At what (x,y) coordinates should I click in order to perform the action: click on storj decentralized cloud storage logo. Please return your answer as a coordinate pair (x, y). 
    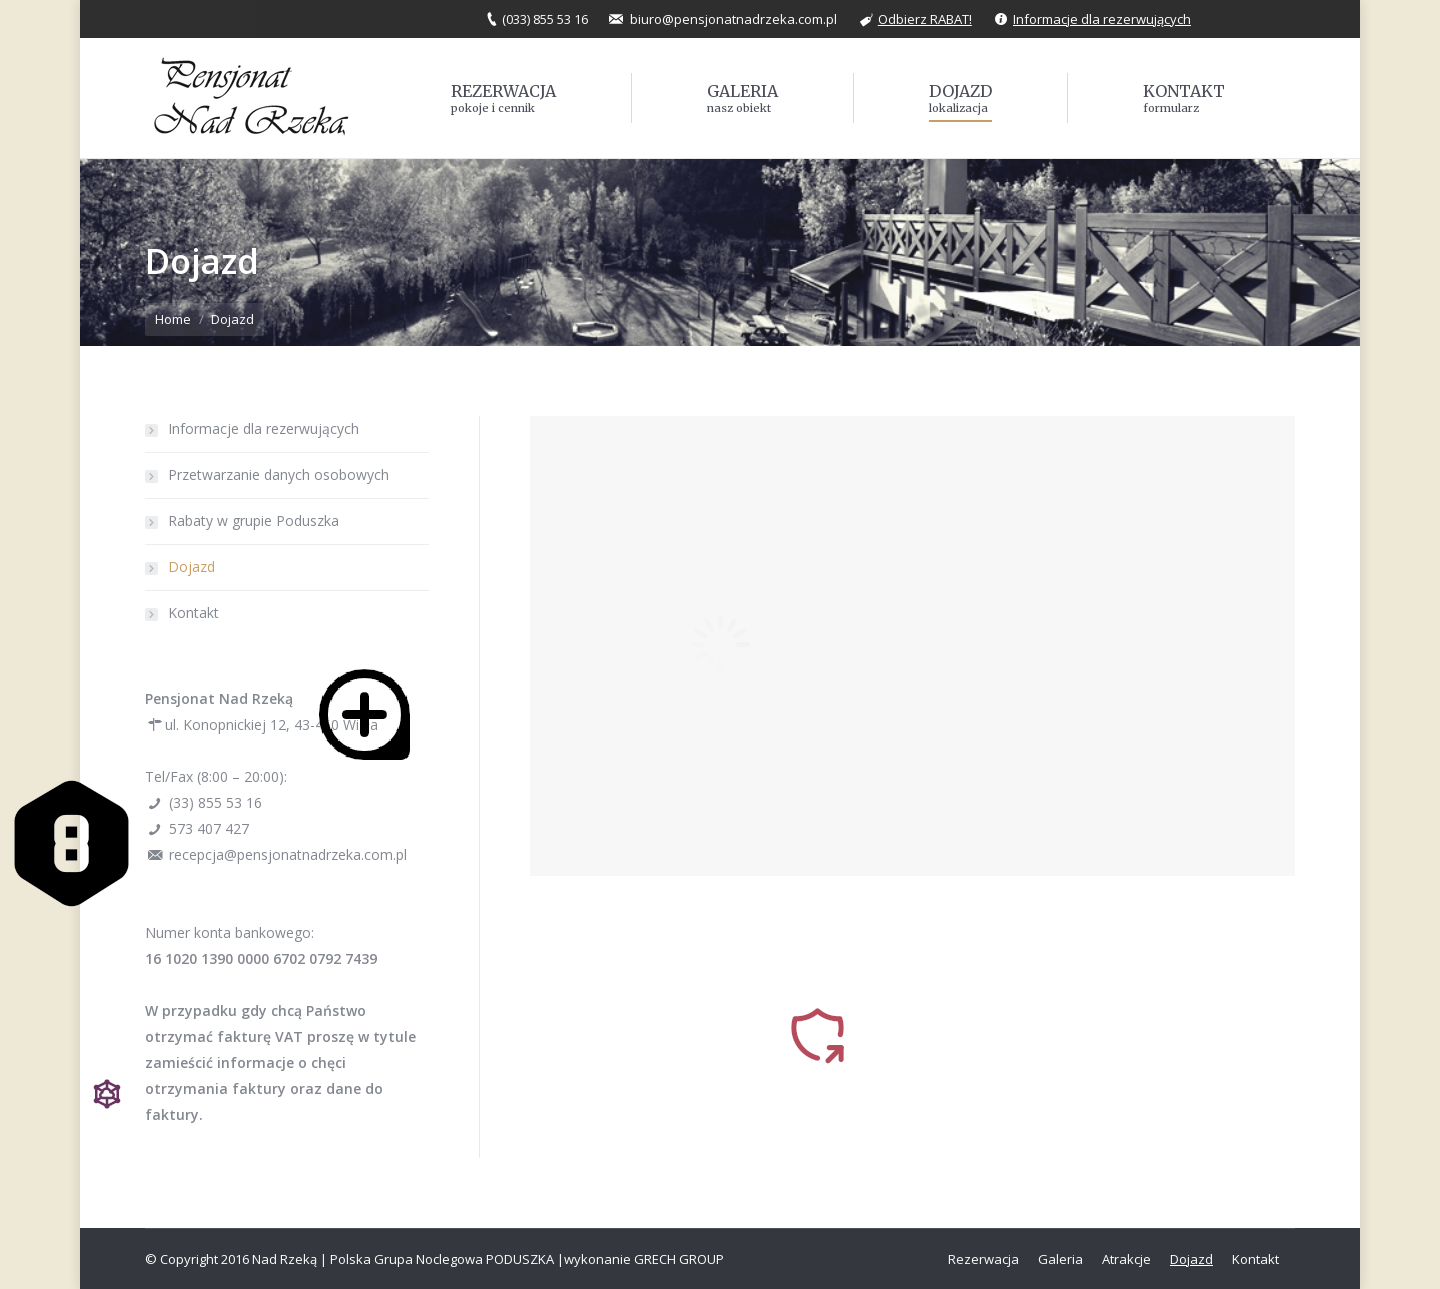
    Looking at the image, I should click on (107, 1094).